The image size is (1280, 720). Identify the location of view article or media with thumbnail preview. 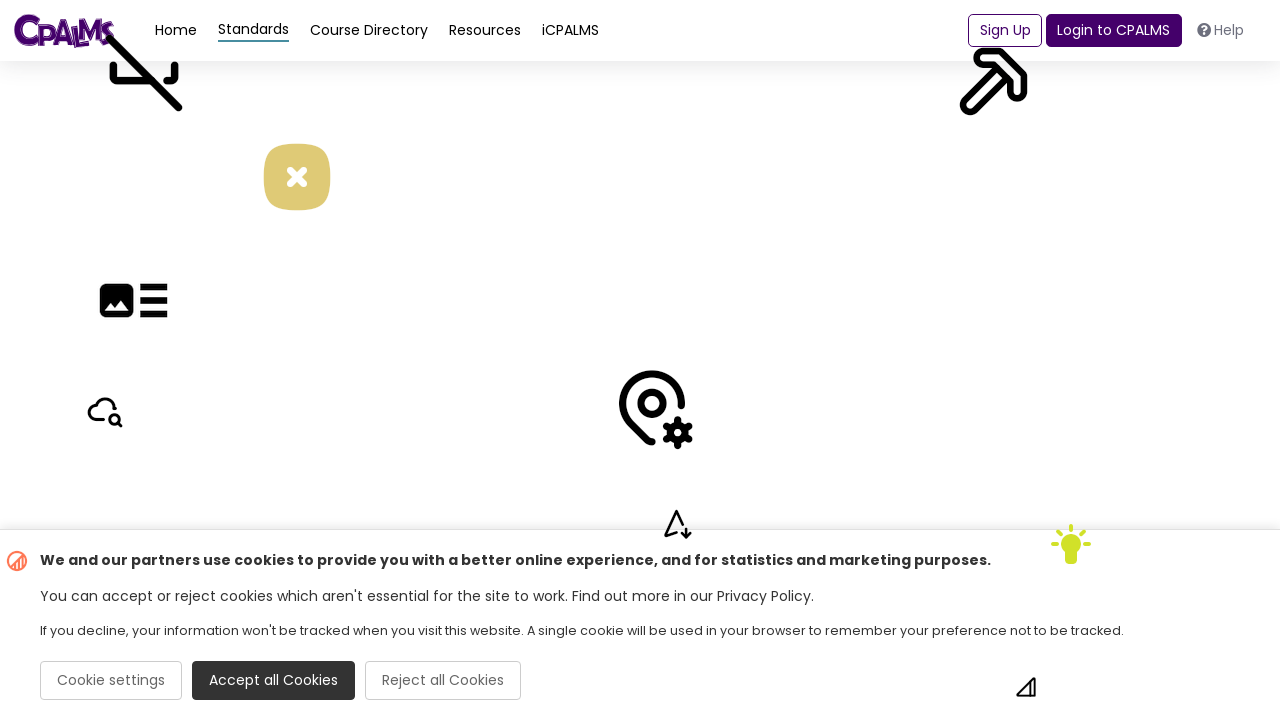
(133, 300).